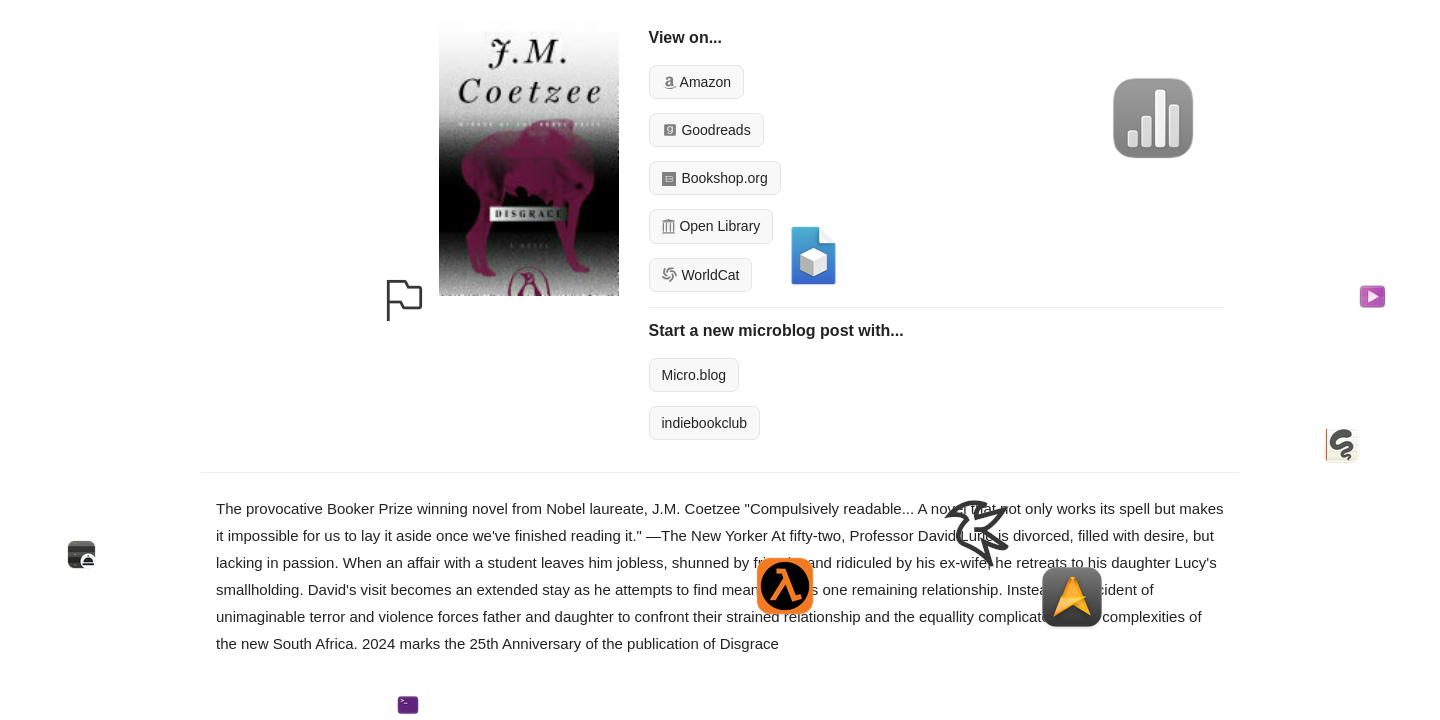 The width and height of the screenshot is (1440, 720). I want to click on open rnote handwriting and note-taking app, so click(1341, 444).